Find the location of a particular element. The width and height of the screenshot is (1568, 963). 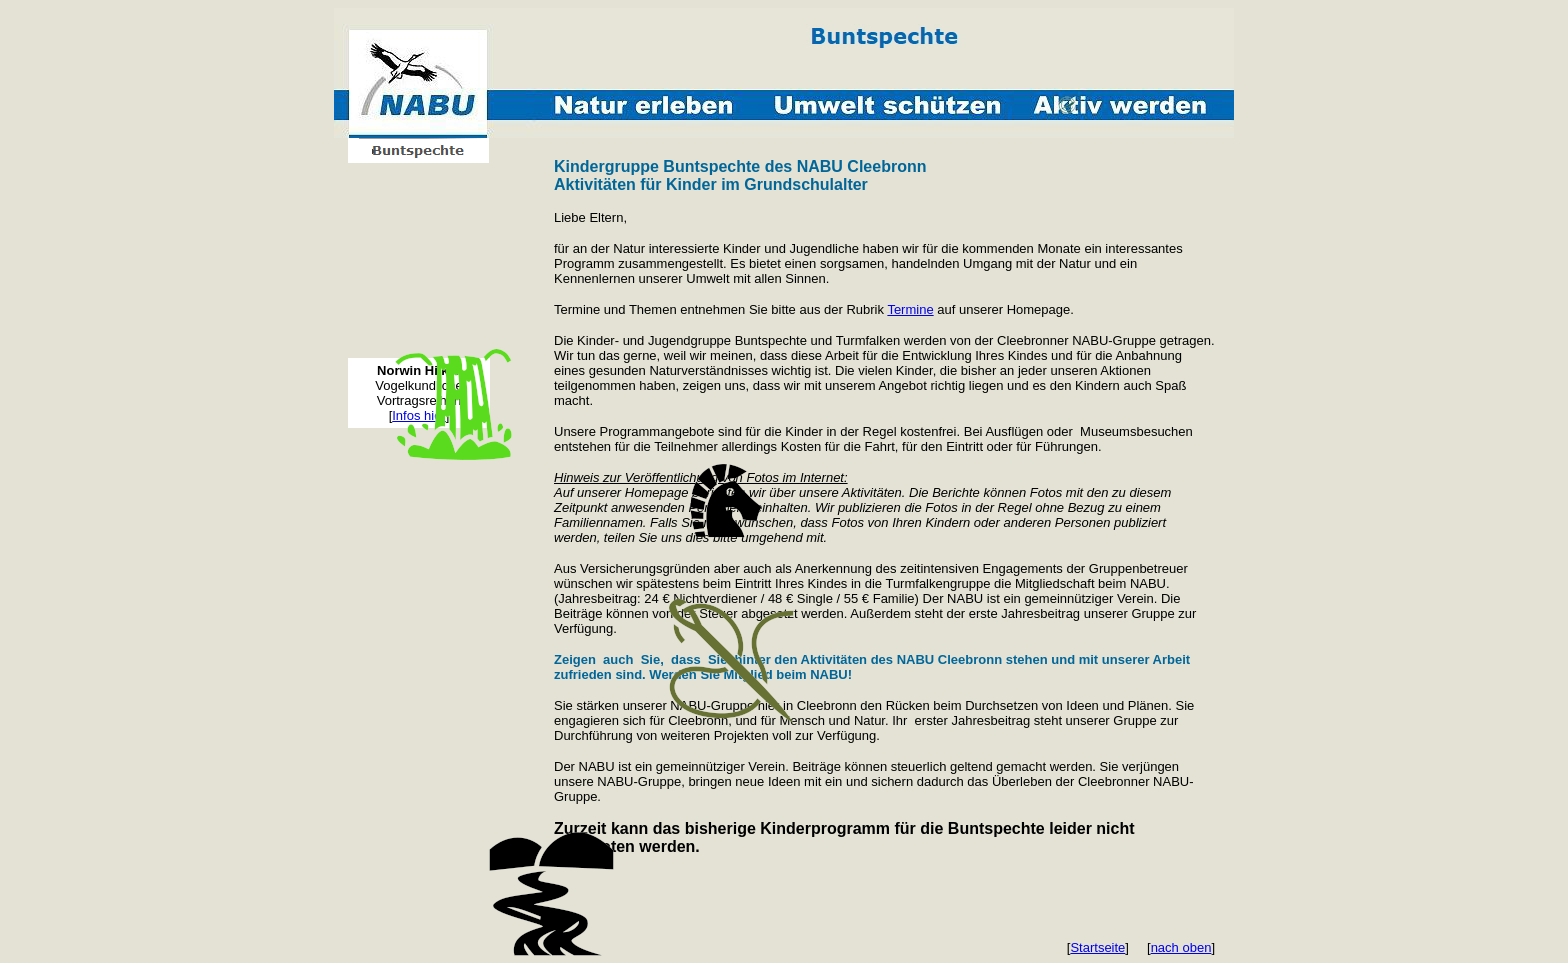

access sewing or crafting tools is located at coordinates (731, 661).